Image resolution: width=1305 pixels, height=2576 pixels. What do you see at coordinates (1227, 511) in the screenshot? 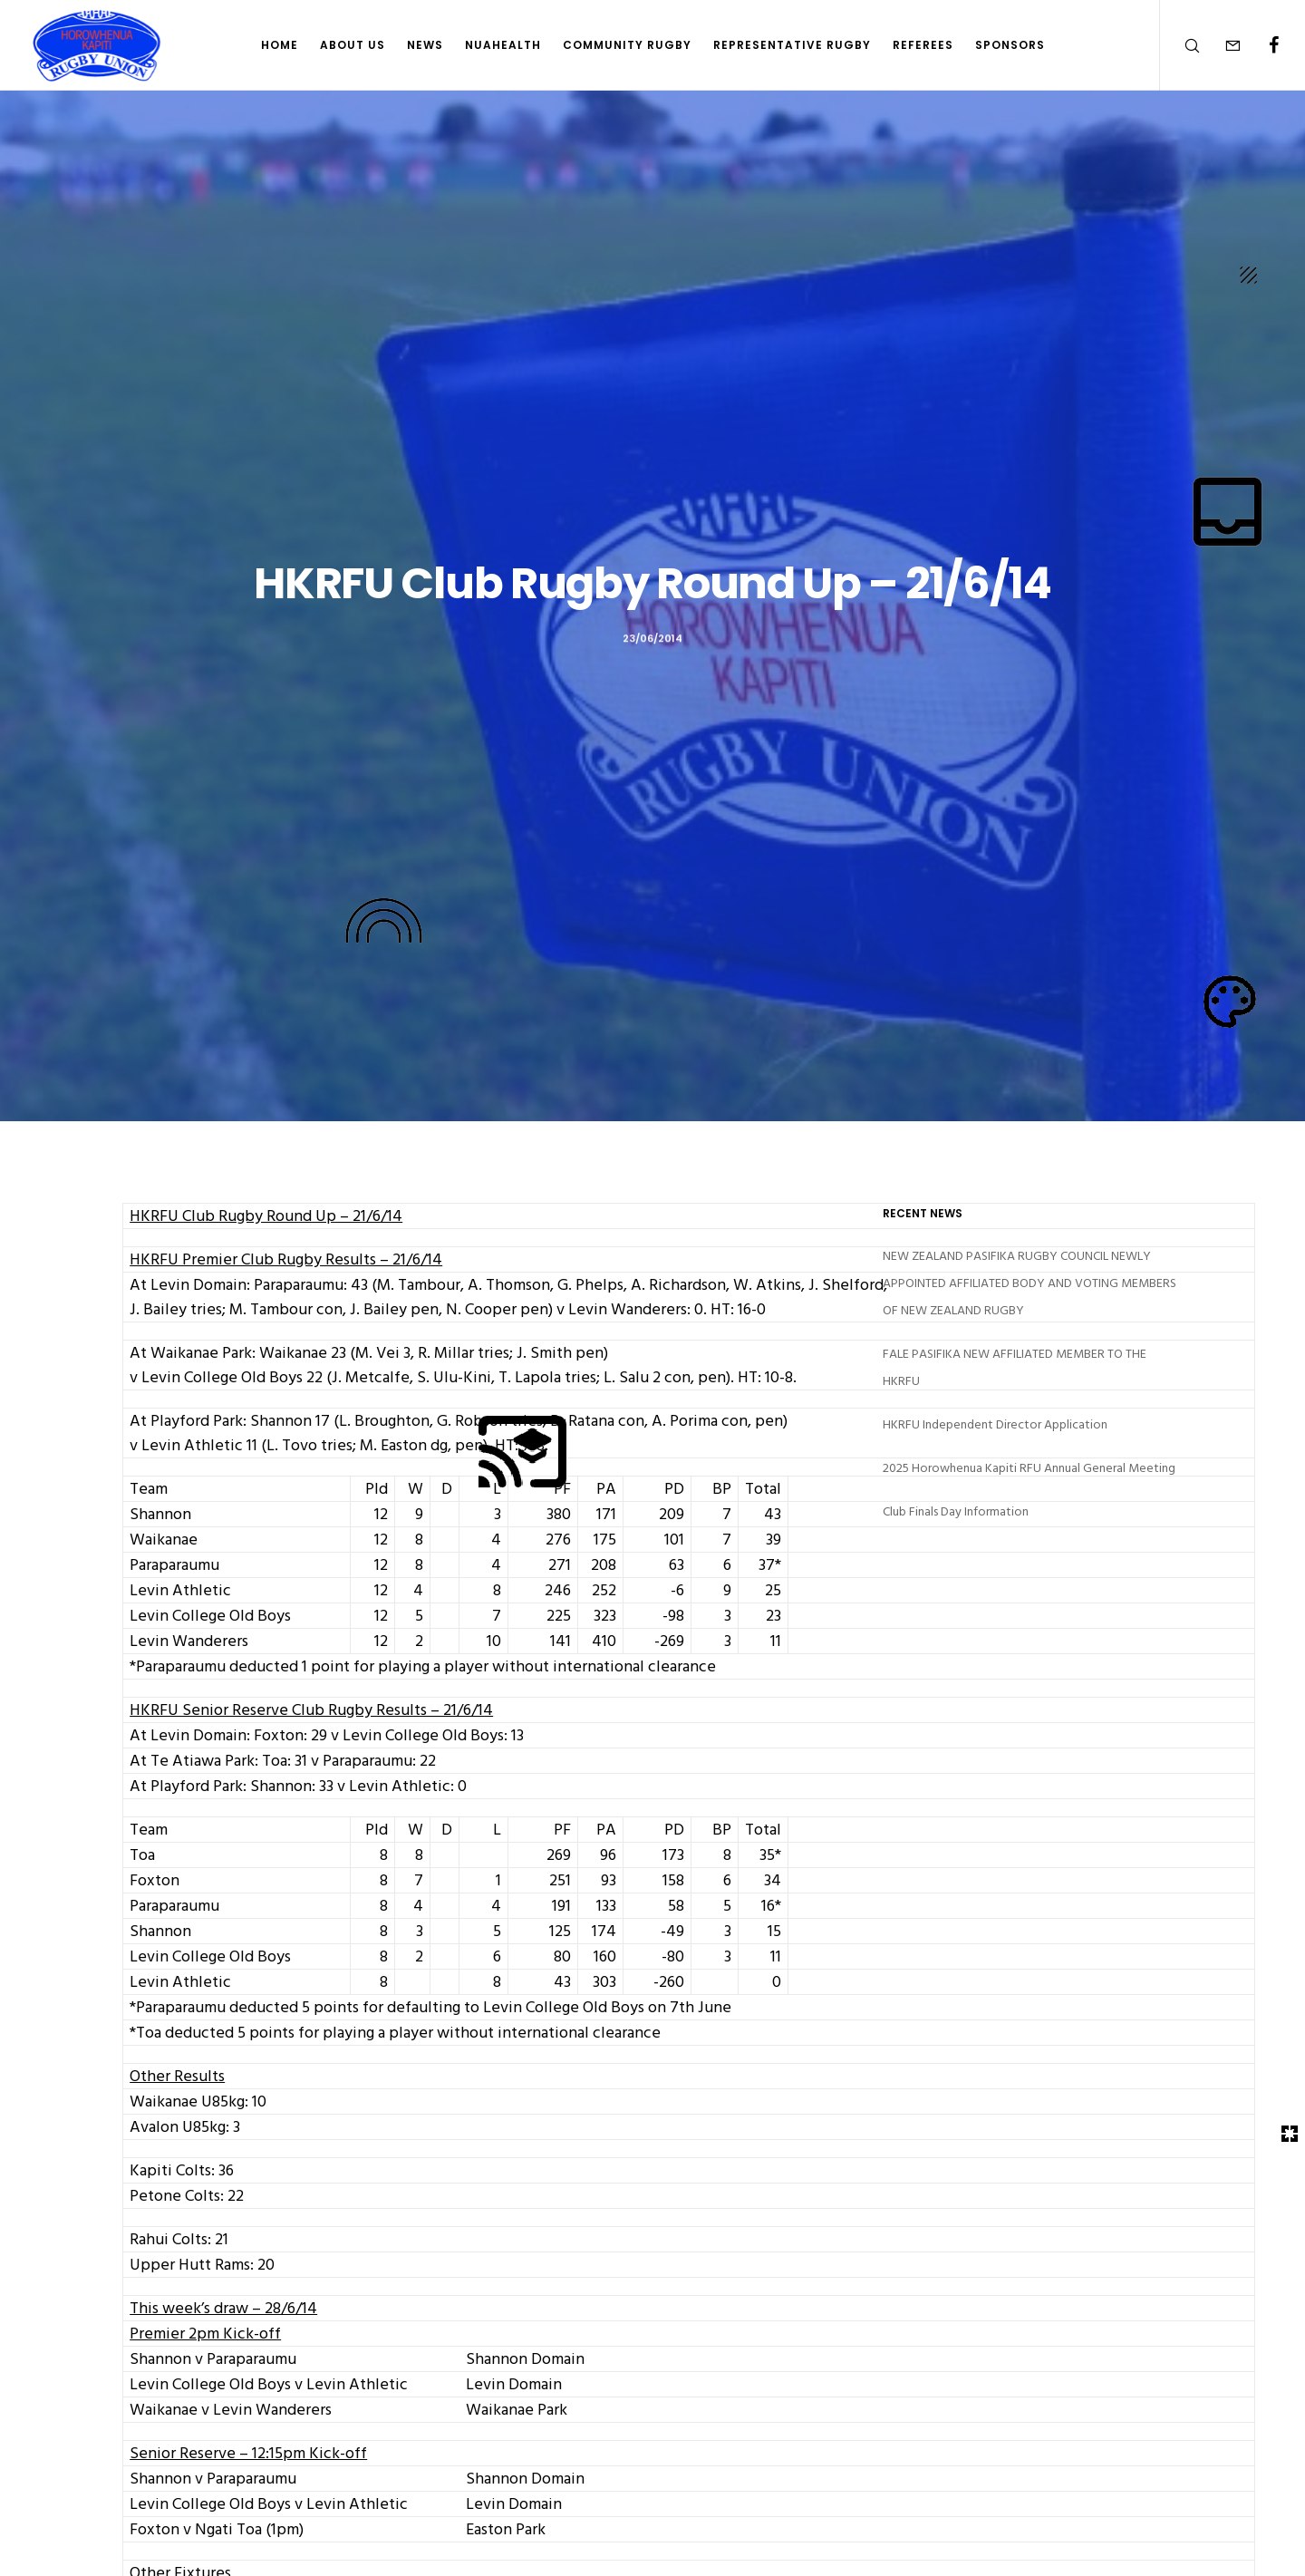
I see `access your inbox` at bounding box center [1227, 511].